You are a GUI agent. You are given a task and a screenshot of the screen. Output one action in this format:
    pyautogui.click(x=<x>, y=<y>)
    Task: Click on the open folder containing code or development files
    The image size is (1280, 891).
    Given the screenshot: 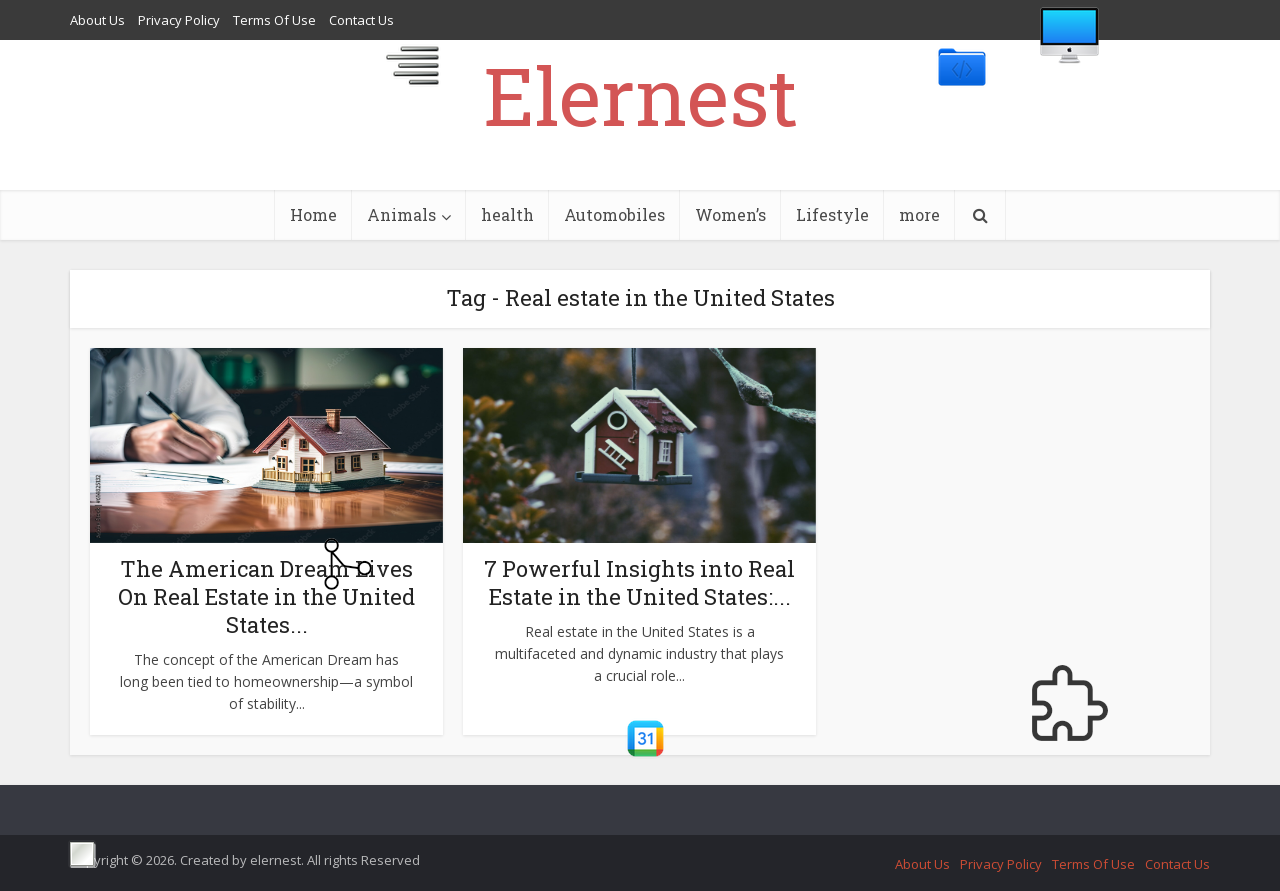 What is the action you would take?
    pyautogui.click(x=962, y=67)
    